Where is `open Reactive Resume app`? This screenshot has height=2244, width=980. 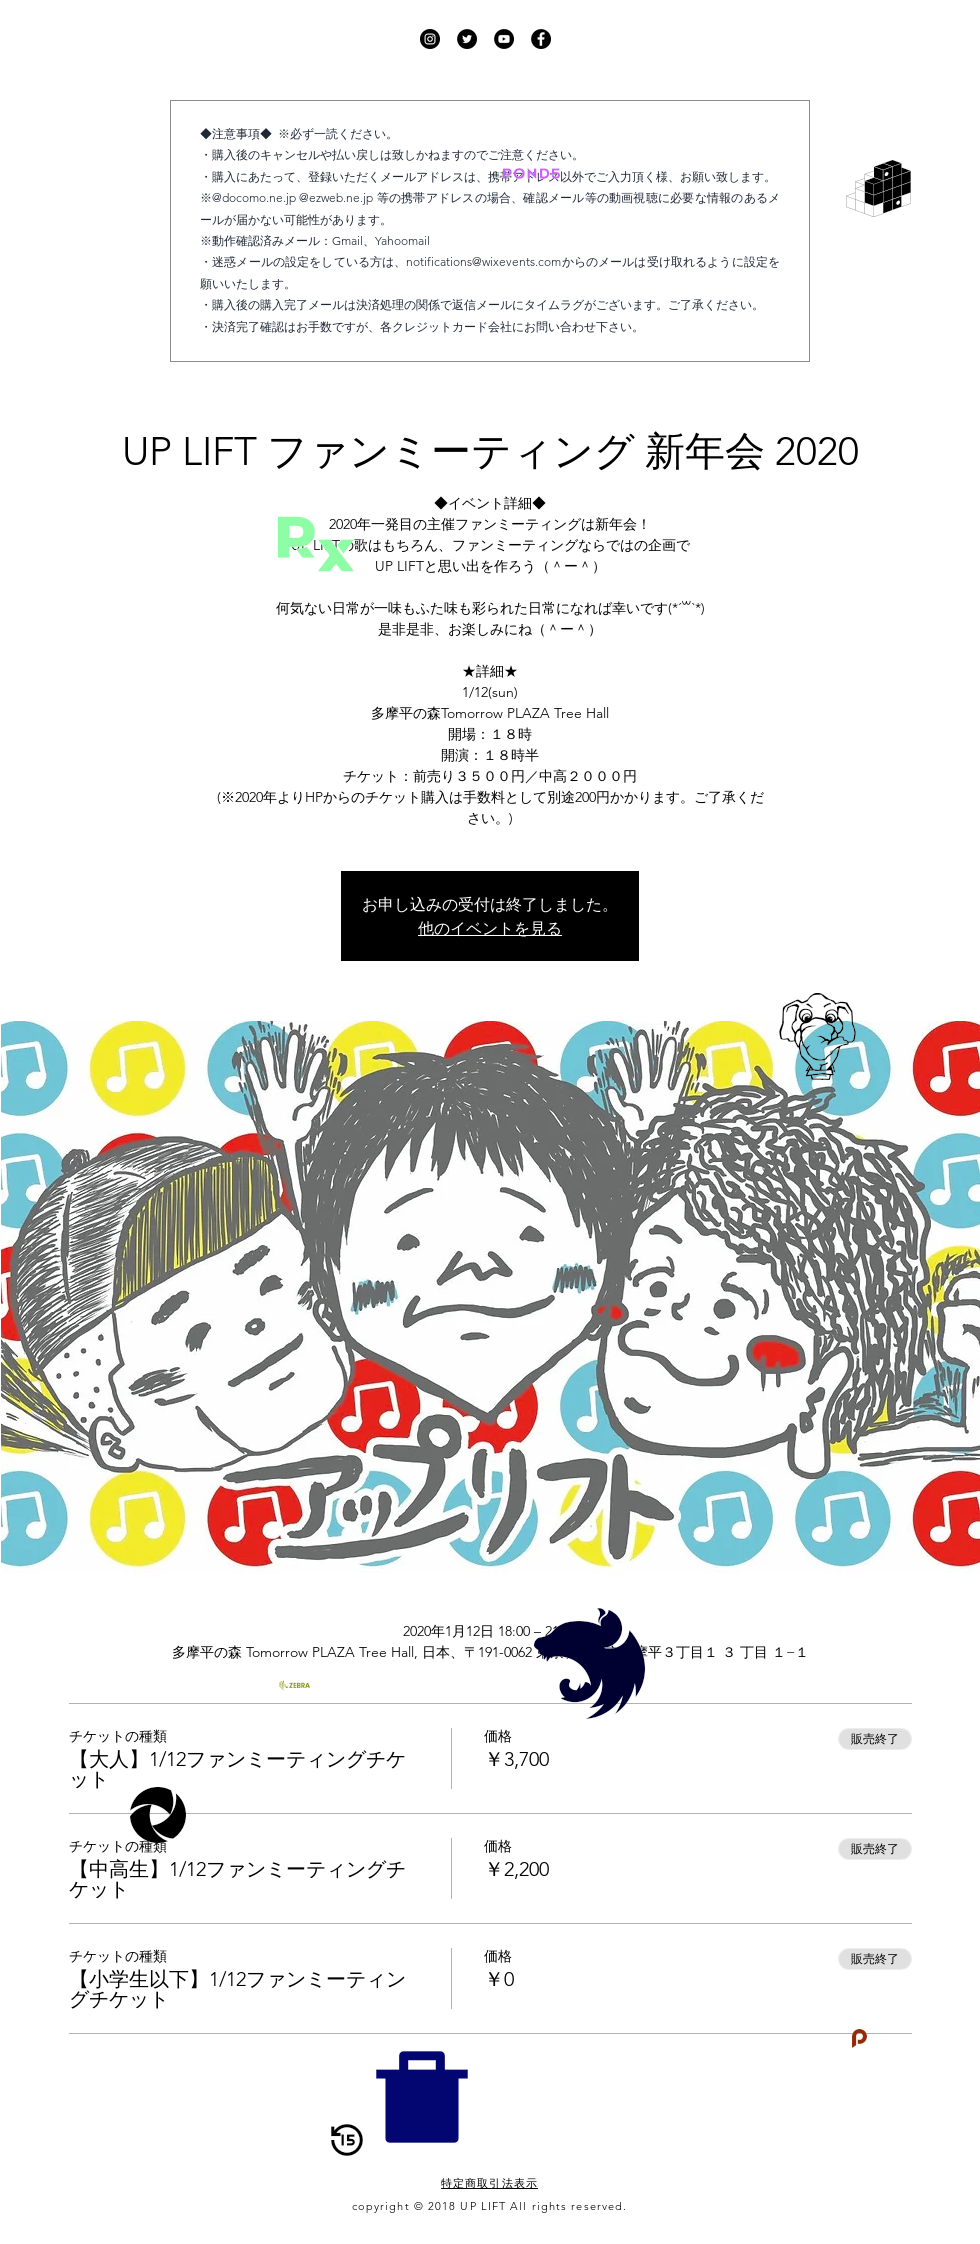 open Reactive Resume app is located at coordinates (316, 544).